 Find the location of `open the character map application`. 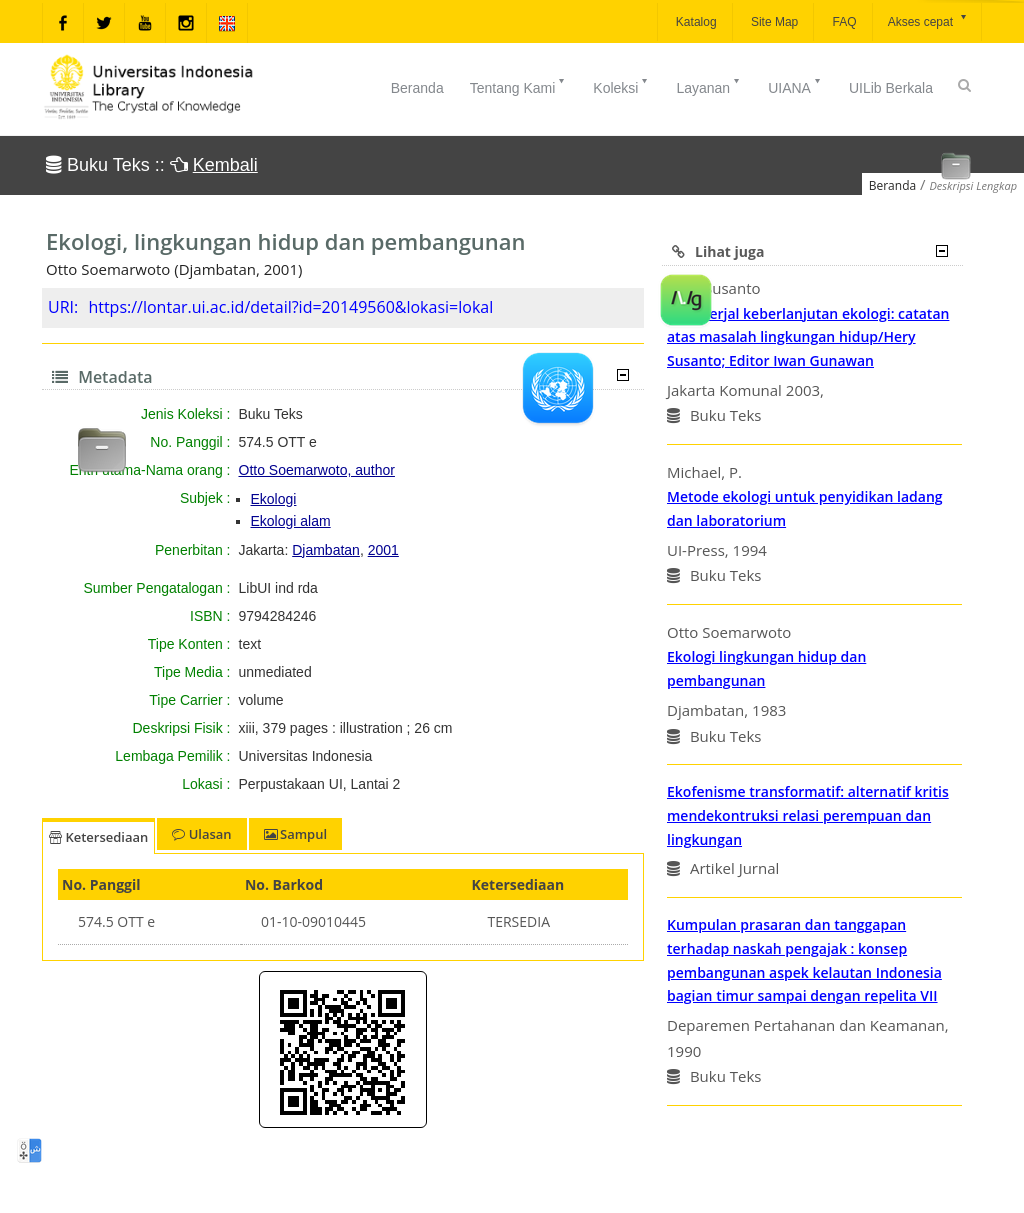

open the character map application is located at coordinates (29, 1150).